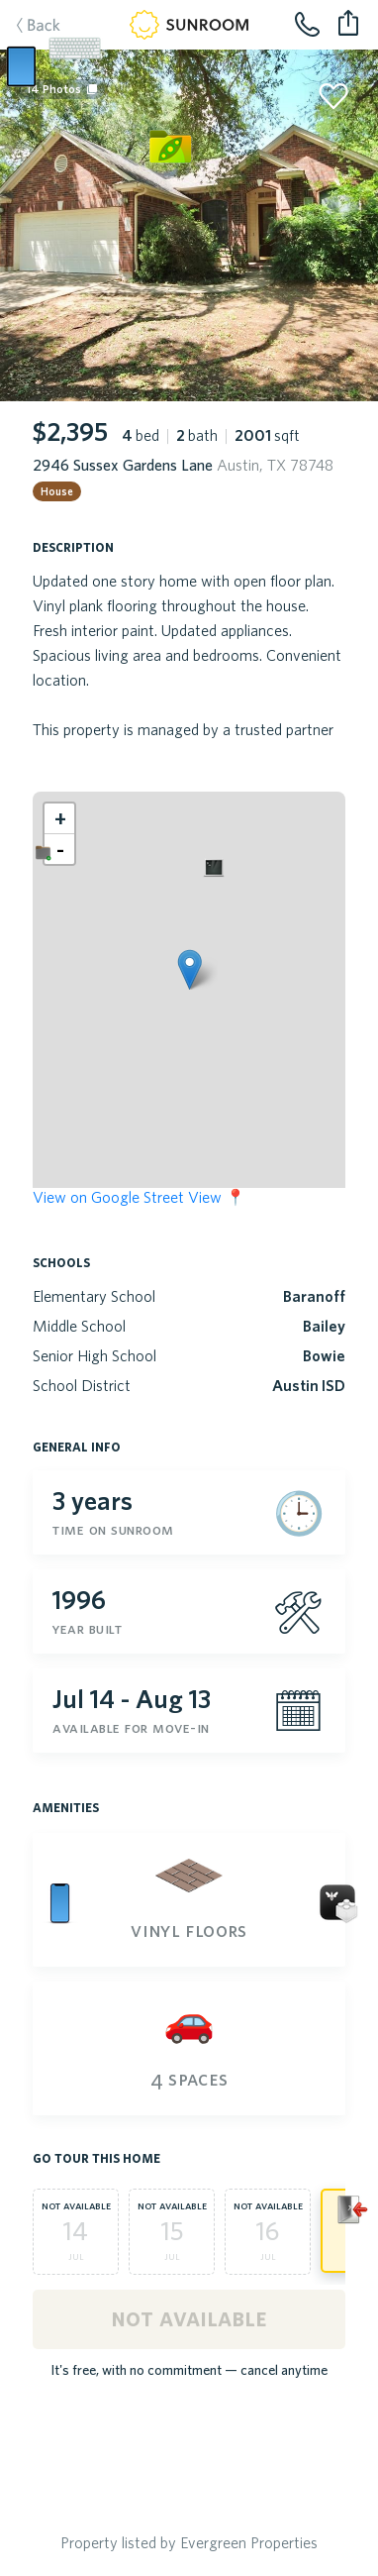 The width and height of the screenshot is (378, 2576). What do you see at coordinates (21, 66) in the screenshot?
I see `iPad Air device icon` at bounding box center [21, 66].